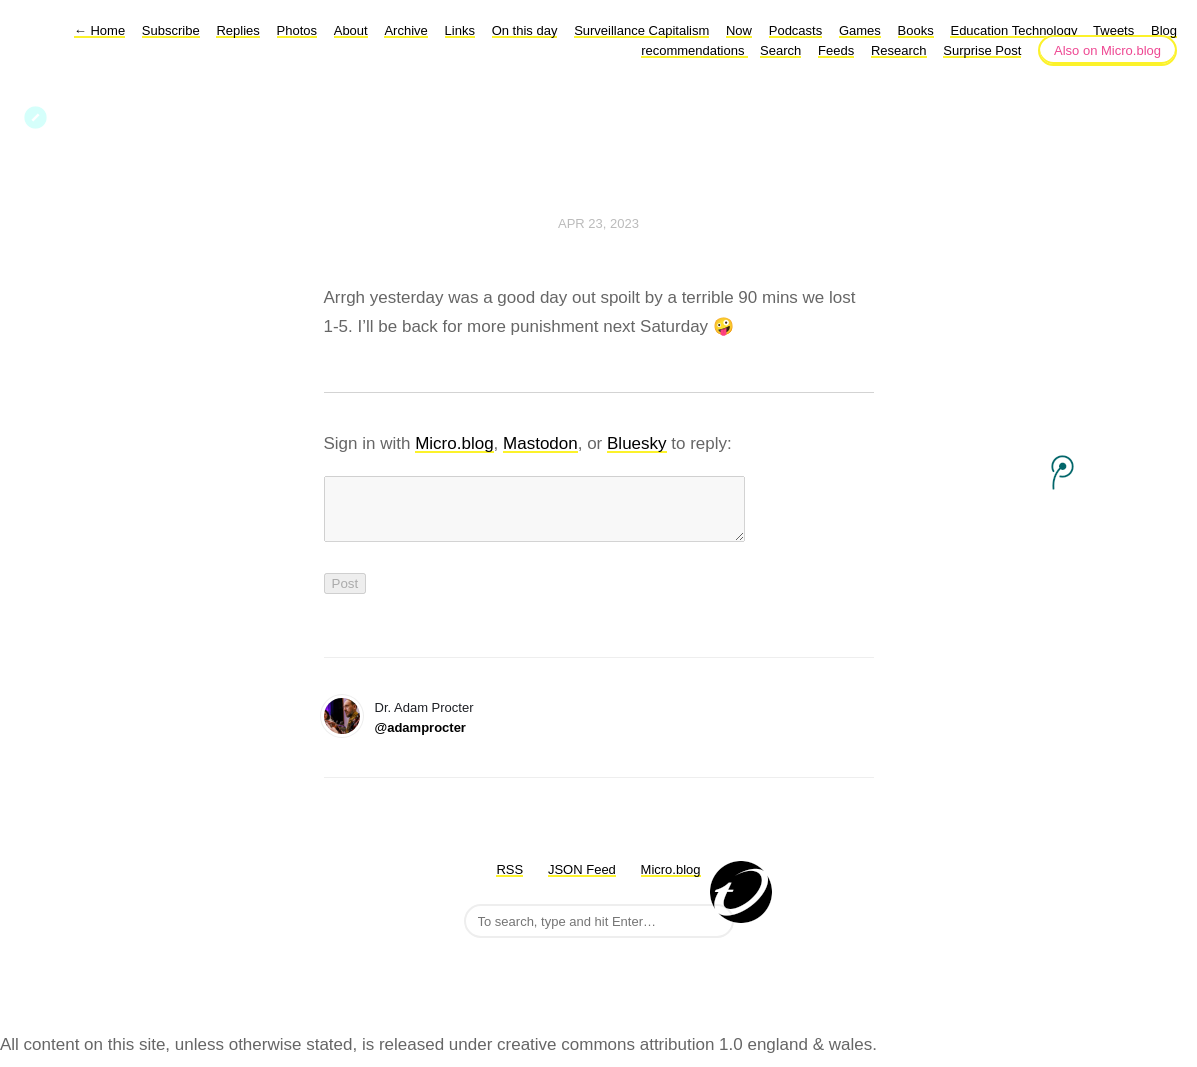  I want to click on open tencent weibo app, so click(1062, 472).